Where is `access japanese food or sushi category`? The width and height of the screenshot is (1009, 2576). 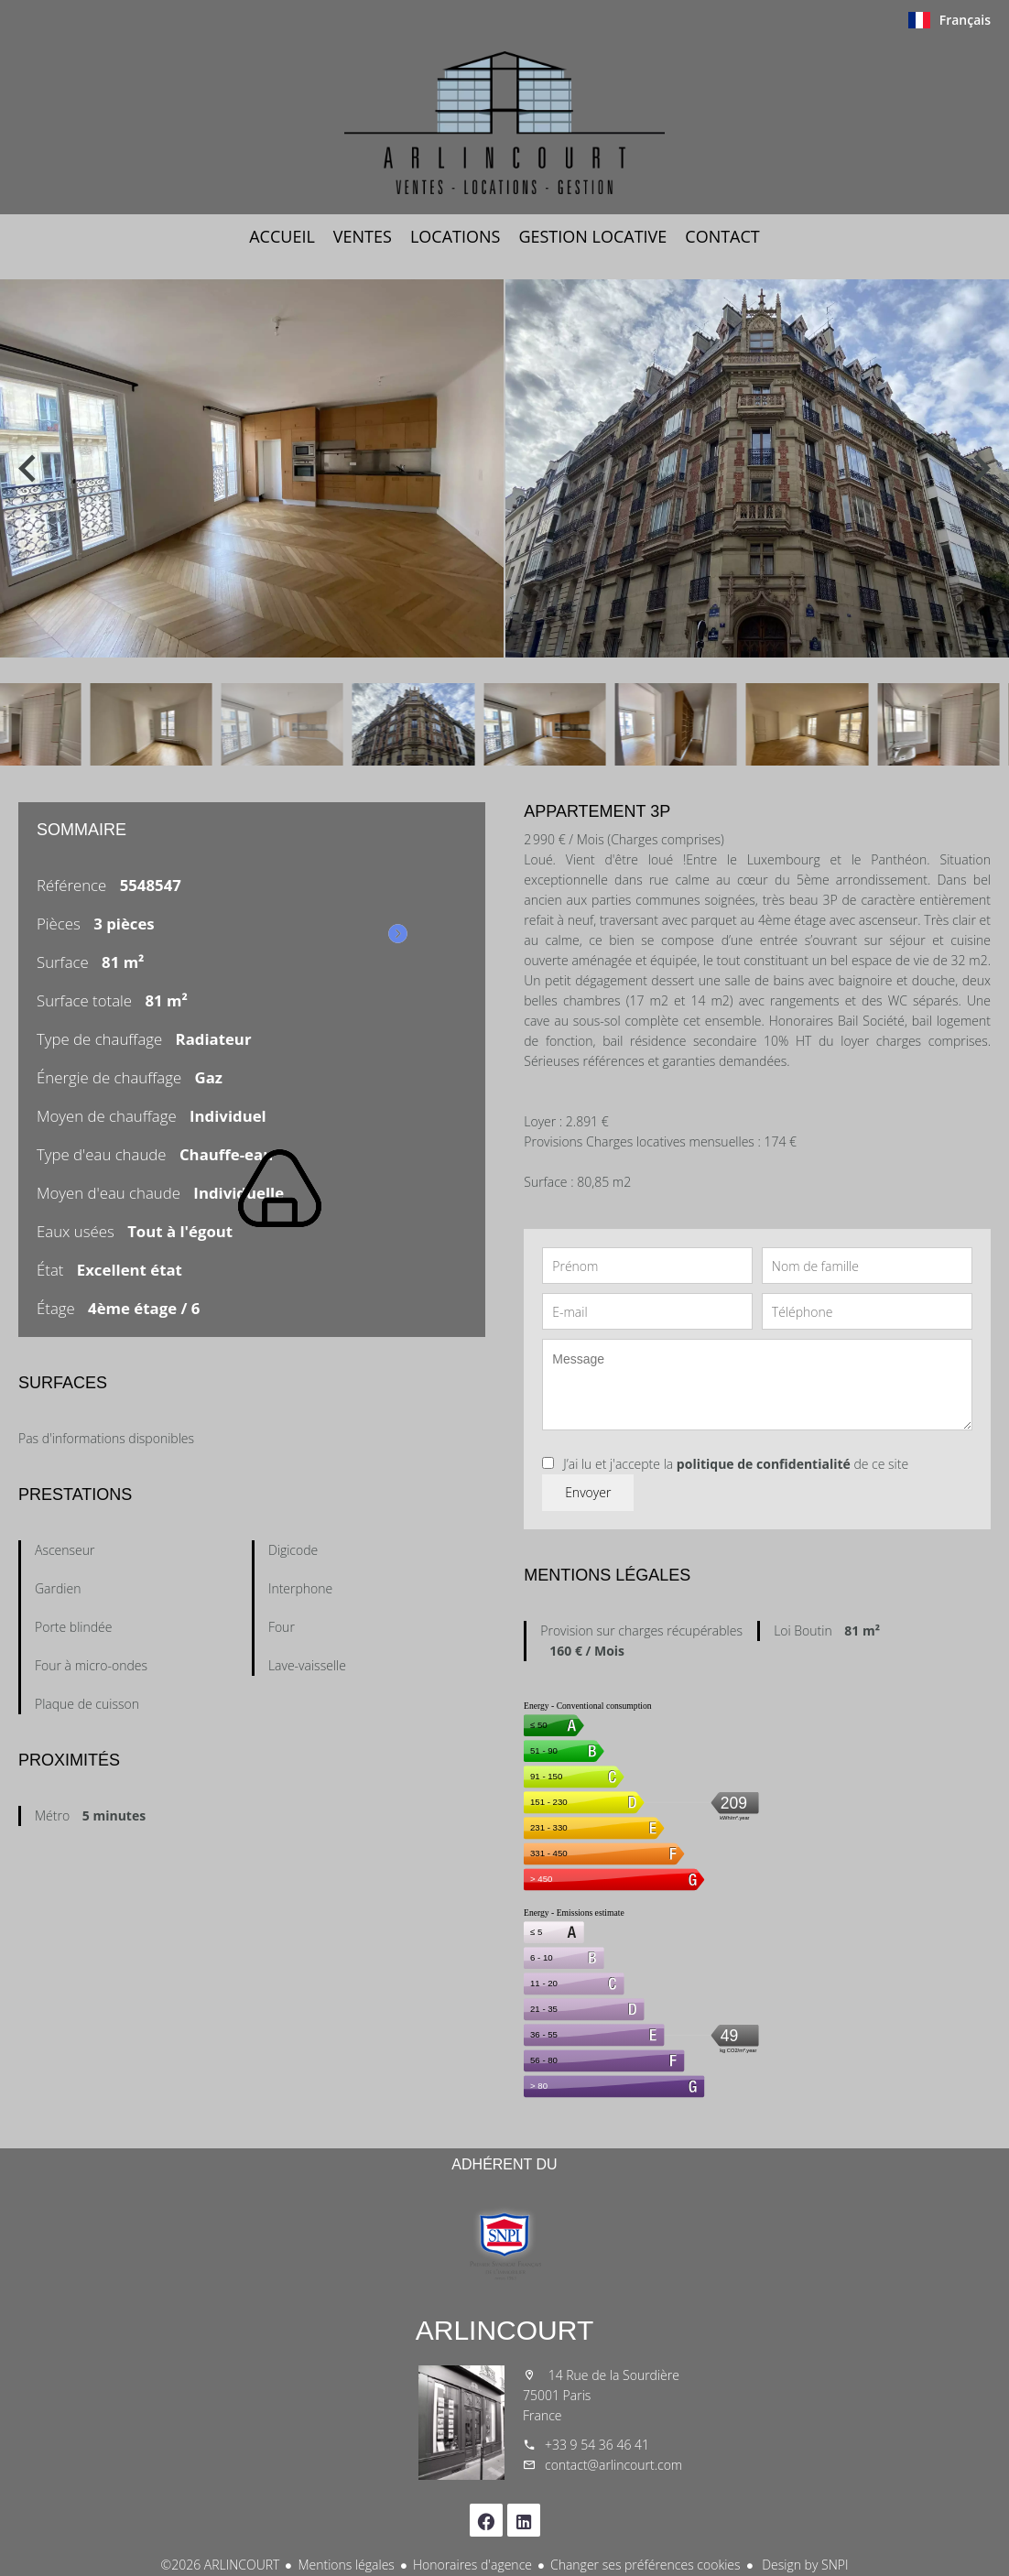
access japanese food or sushi category is located at coordinates (279, 1188).